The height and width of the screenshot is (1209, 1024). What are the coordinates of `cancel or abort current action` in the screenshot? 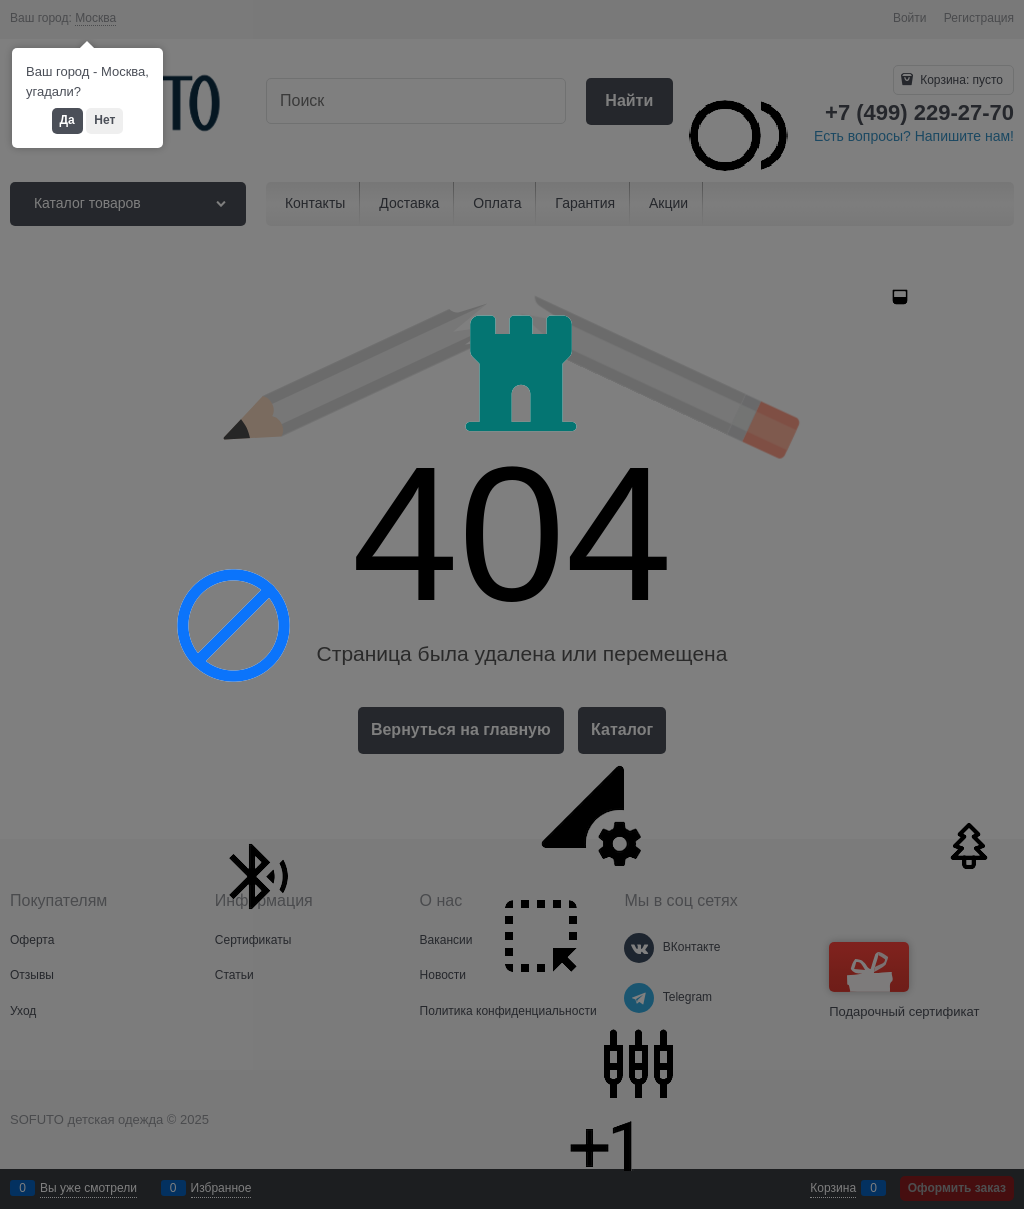 It's located at (233, 625).